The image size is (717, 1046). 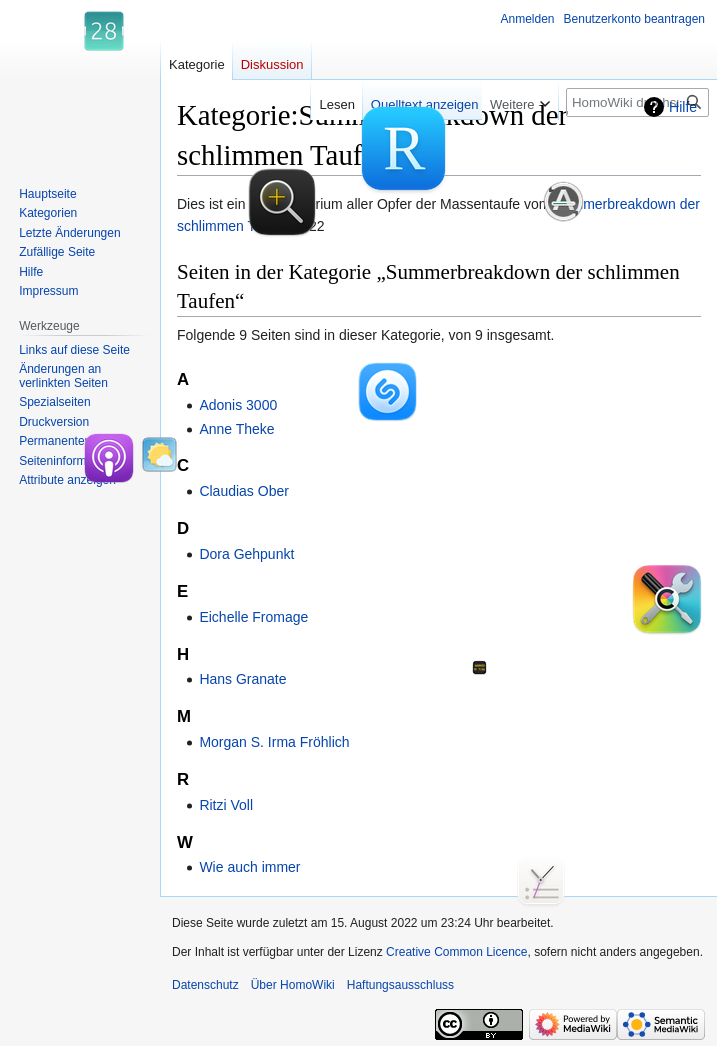 What do you see at coordinates (667, 599) in the screenshot?
I see `open colorsync utility to manage color profiles` at bounding box center [667, 599].